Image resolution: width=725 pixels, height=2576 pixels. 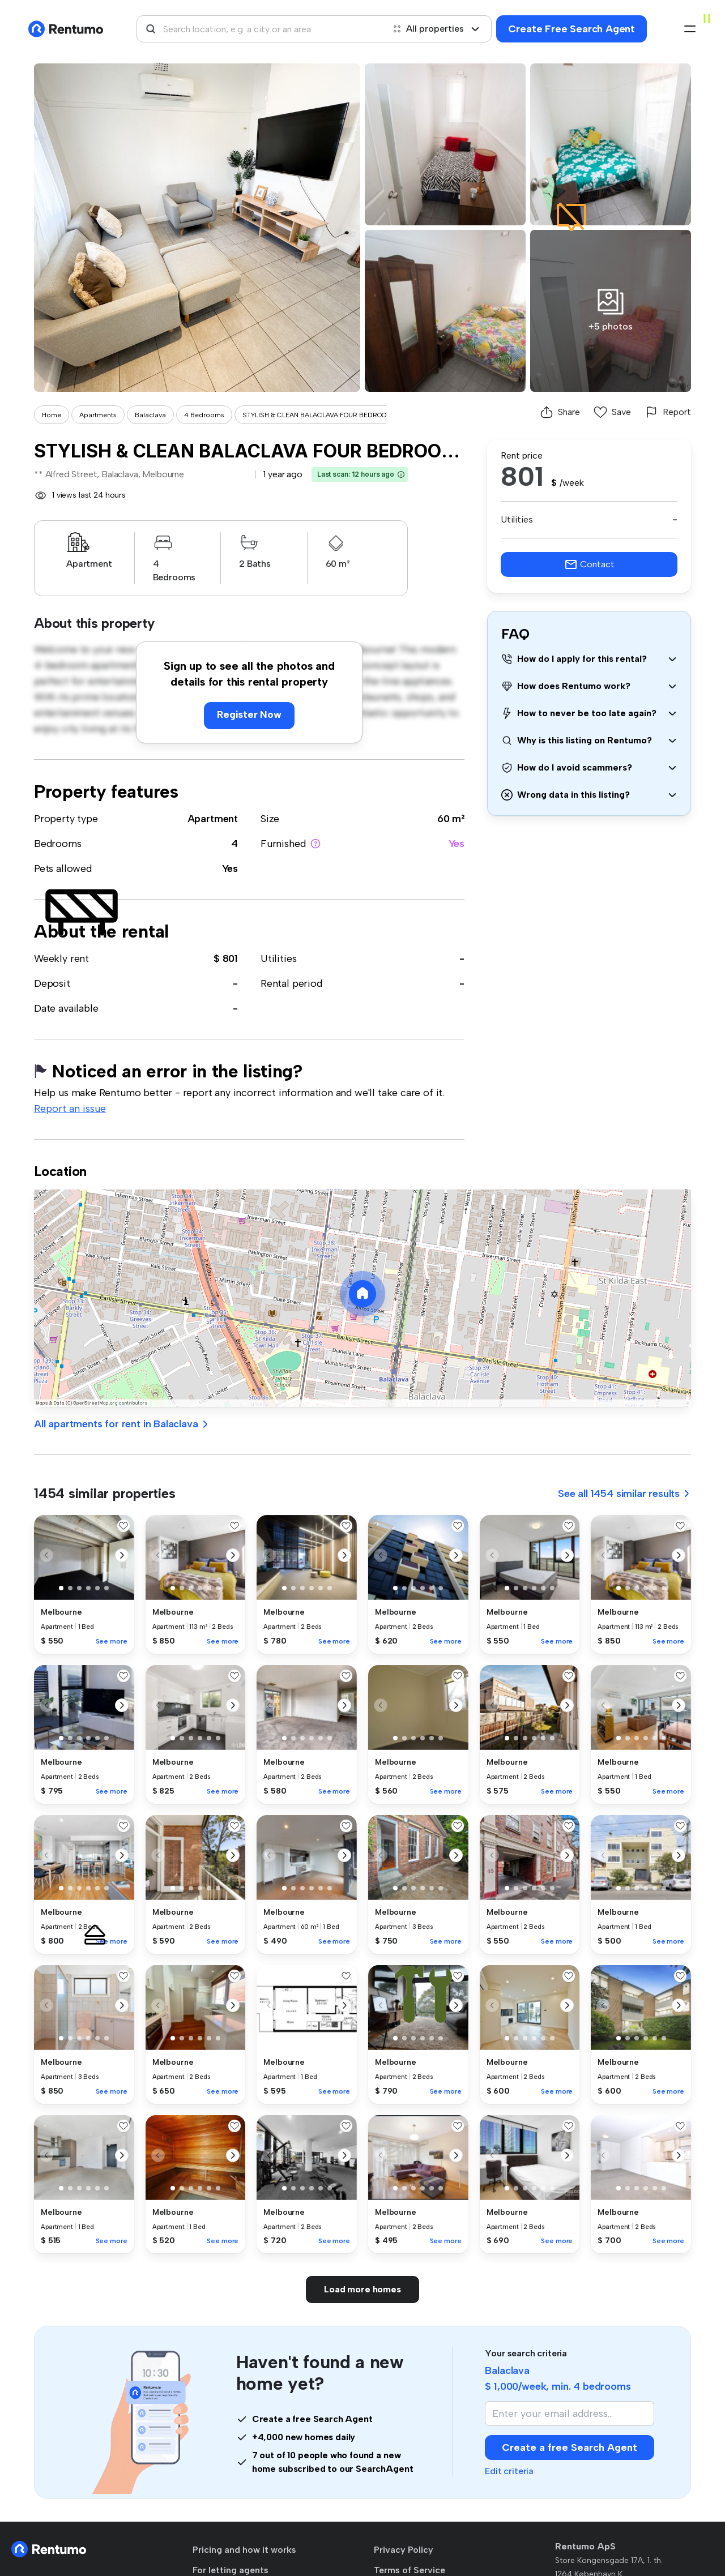 What do you see at coordinates (707, 19) in the screenshot?
I see `pause media playback` at bounding box center [707, 19].